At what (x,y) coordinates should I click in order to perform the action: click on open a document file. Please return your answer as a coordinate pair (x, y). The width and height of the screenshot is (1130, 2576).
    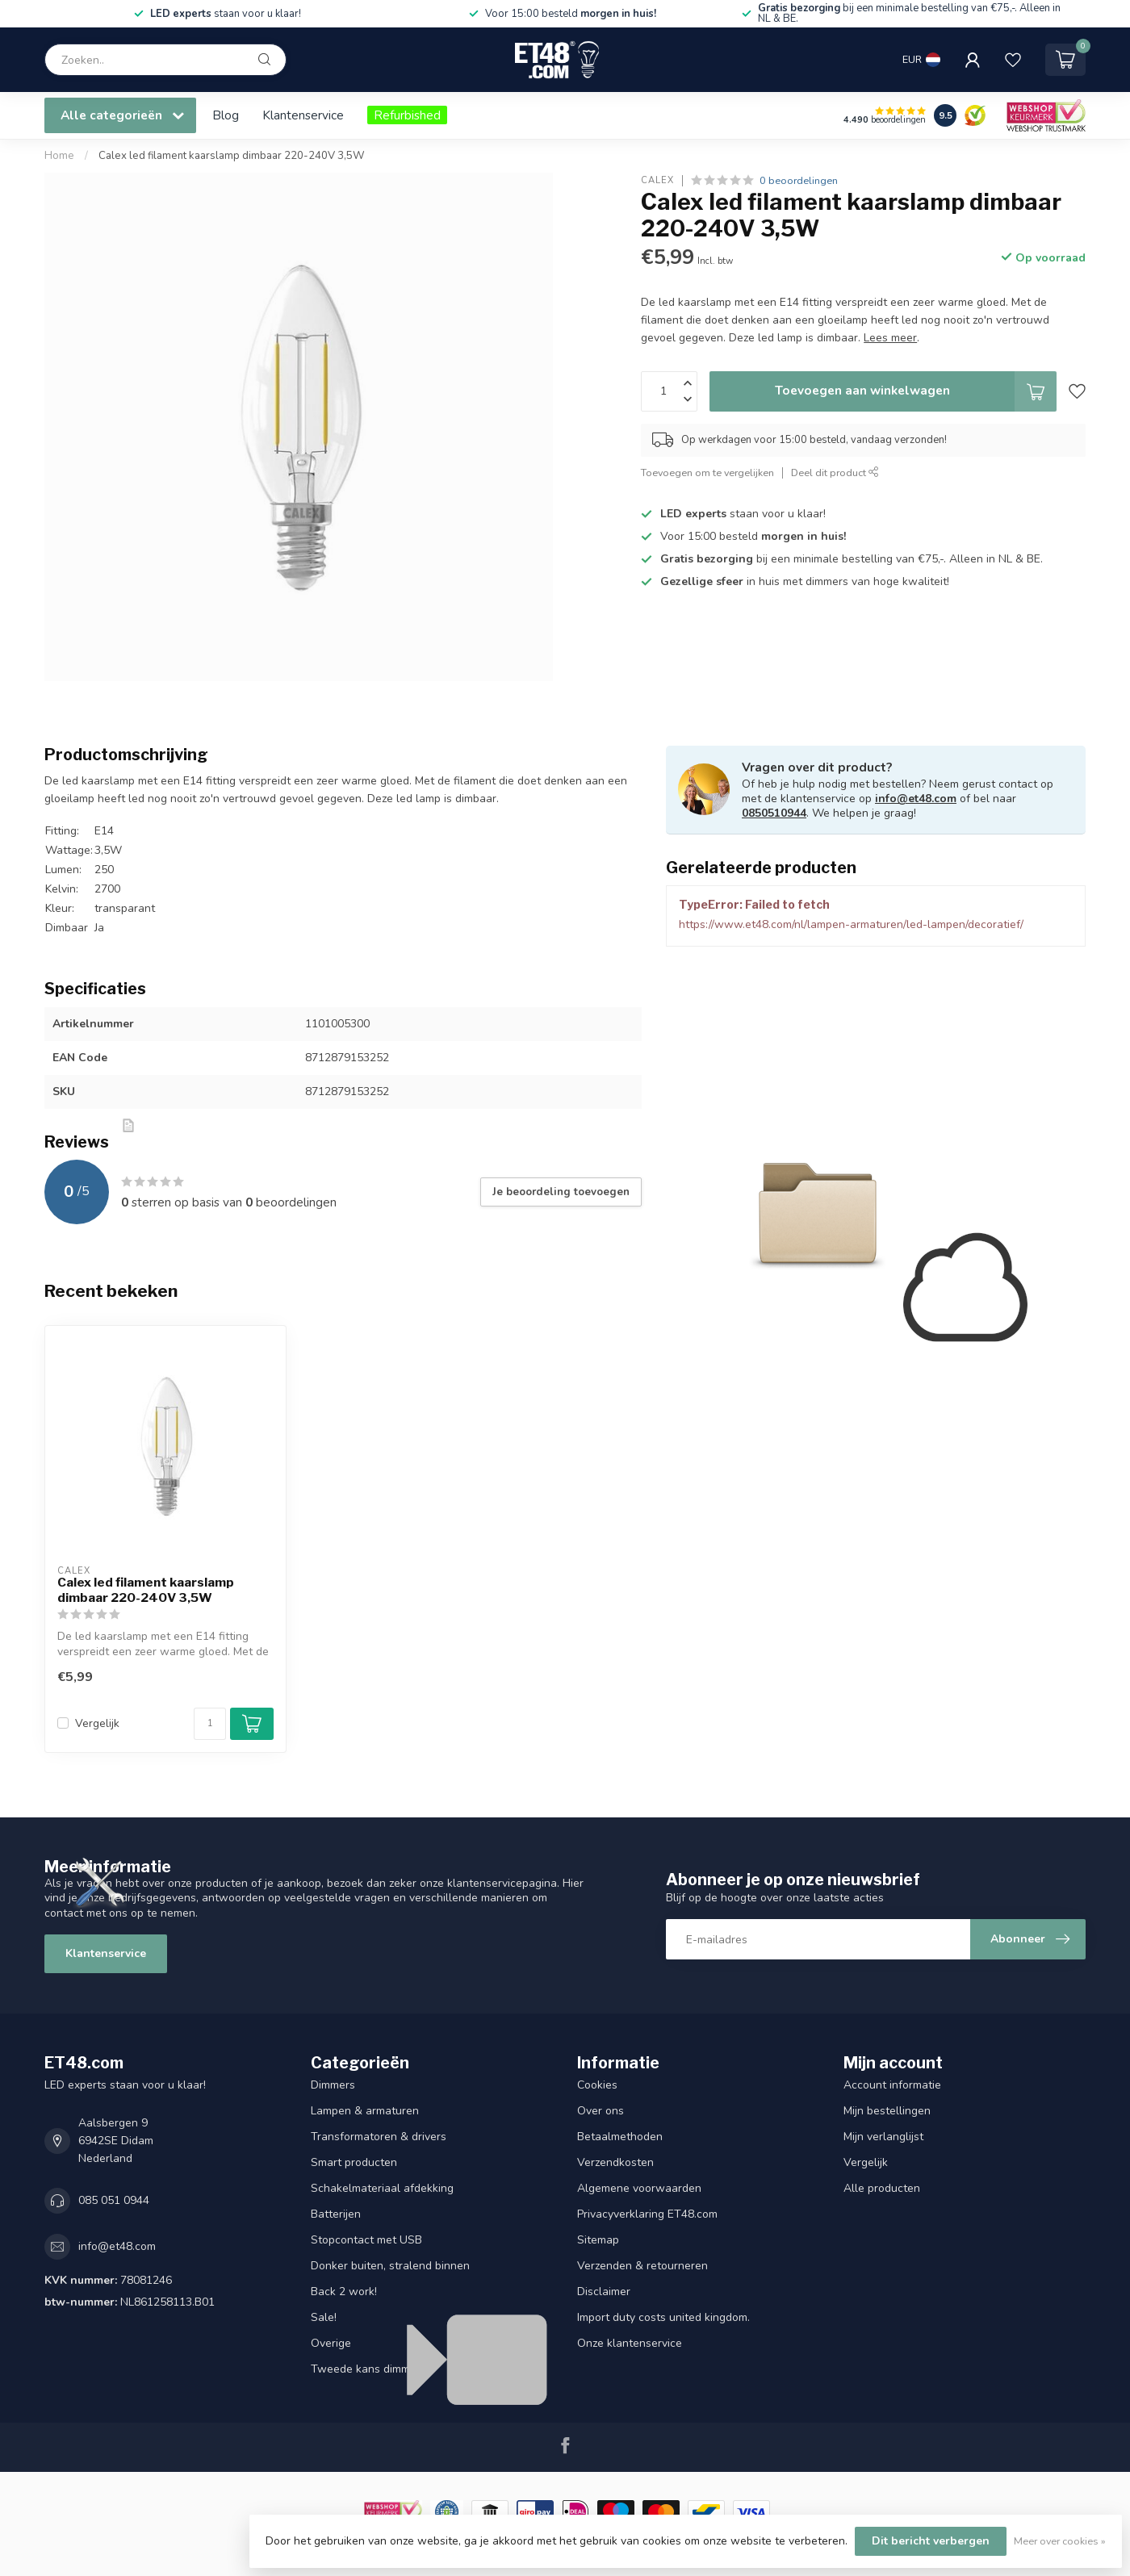
    Looking at the image, I should click on (128, 1125).